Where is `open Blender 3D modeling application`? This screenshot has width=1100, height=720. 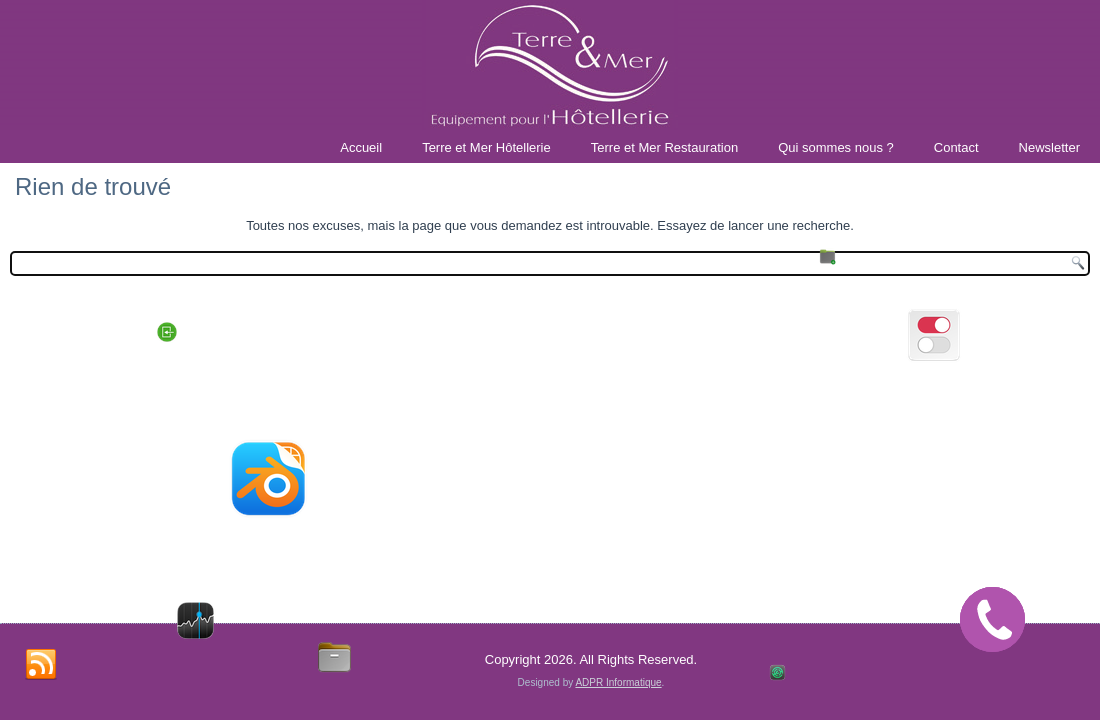
open Blender 3D modeling application is located at coordinates (268, 478).